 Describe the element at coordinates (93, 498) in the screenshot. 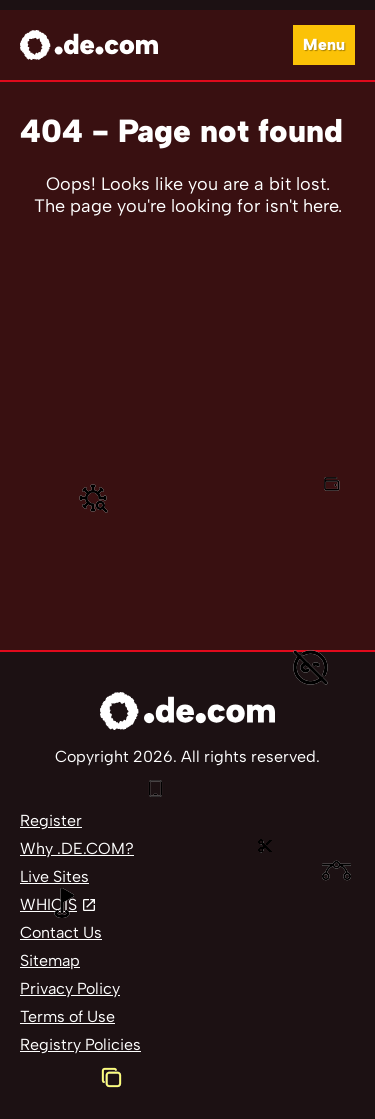

I see `search for virus or malware threats` at that location.